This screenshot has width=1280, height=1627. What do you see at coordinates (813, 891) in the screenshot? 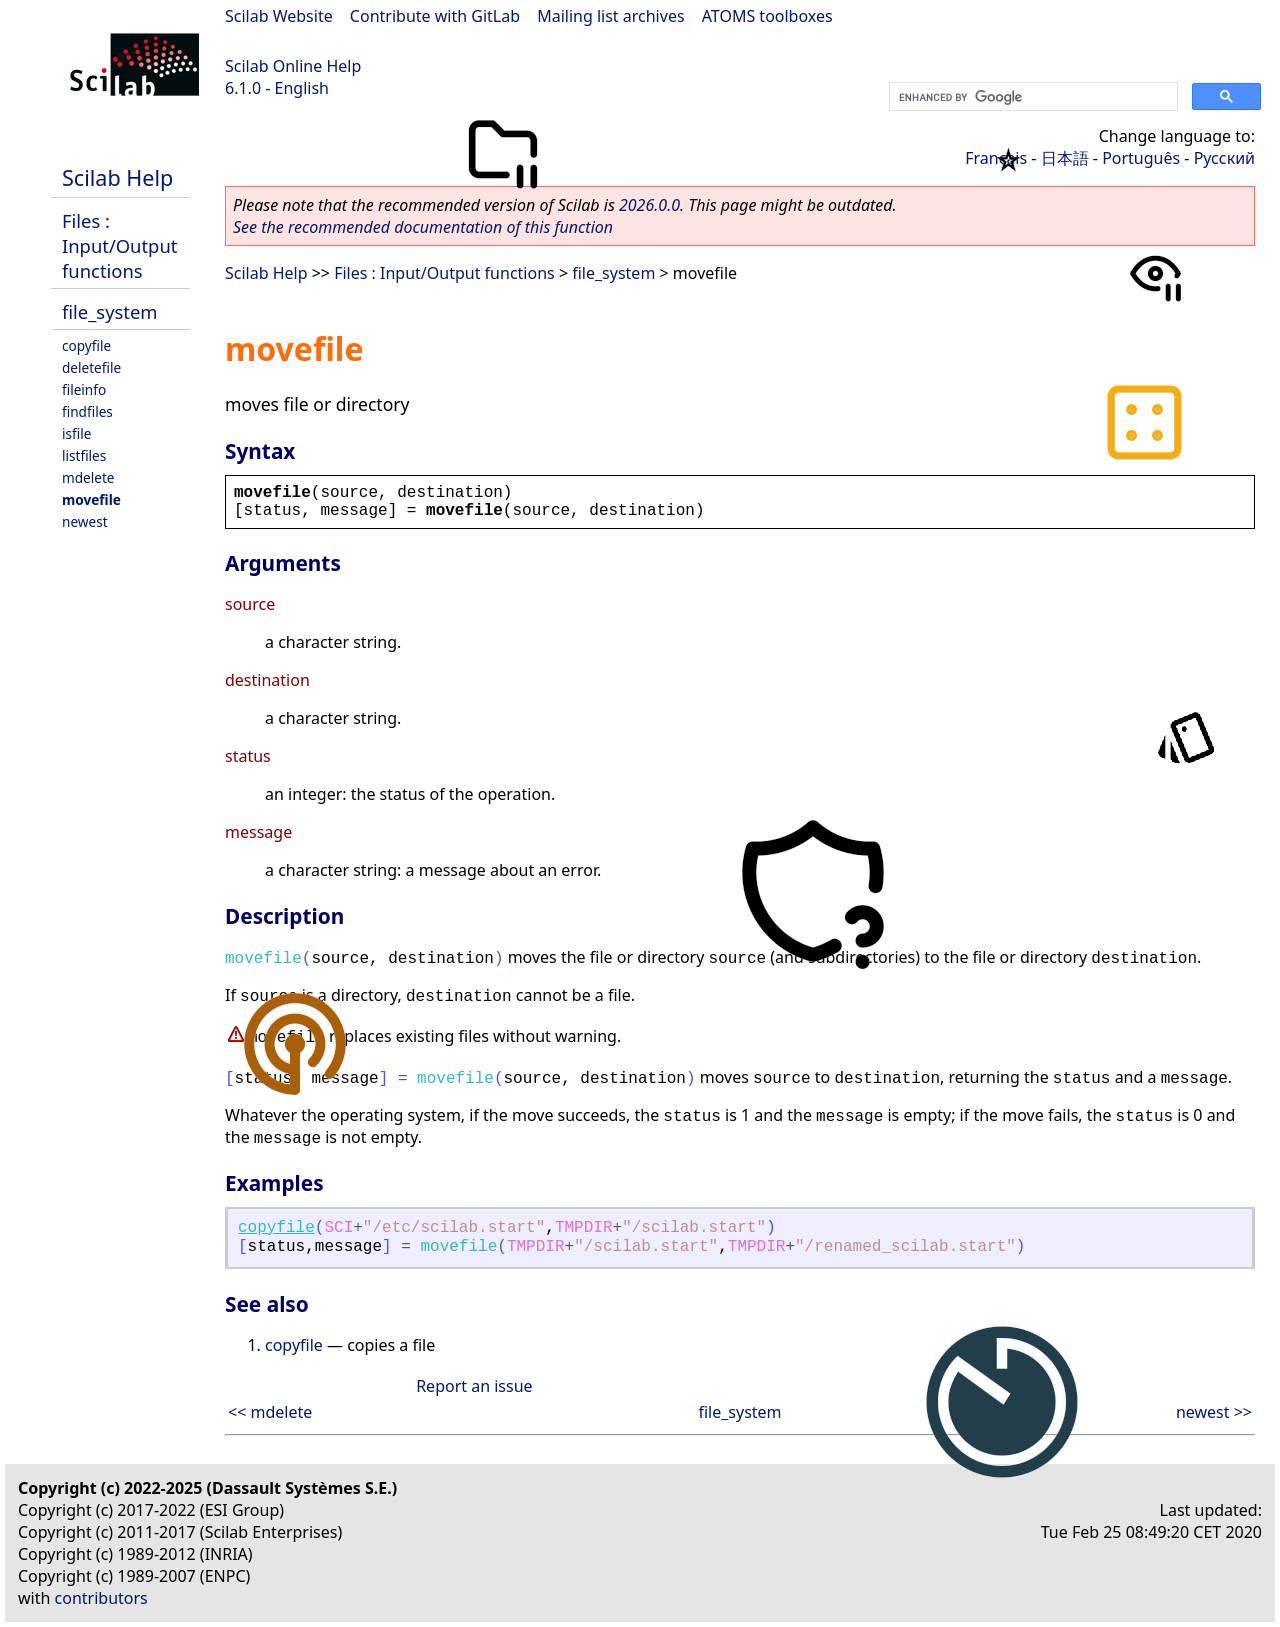
I see `access security help or FAQ` at bounding box center [813, 891].